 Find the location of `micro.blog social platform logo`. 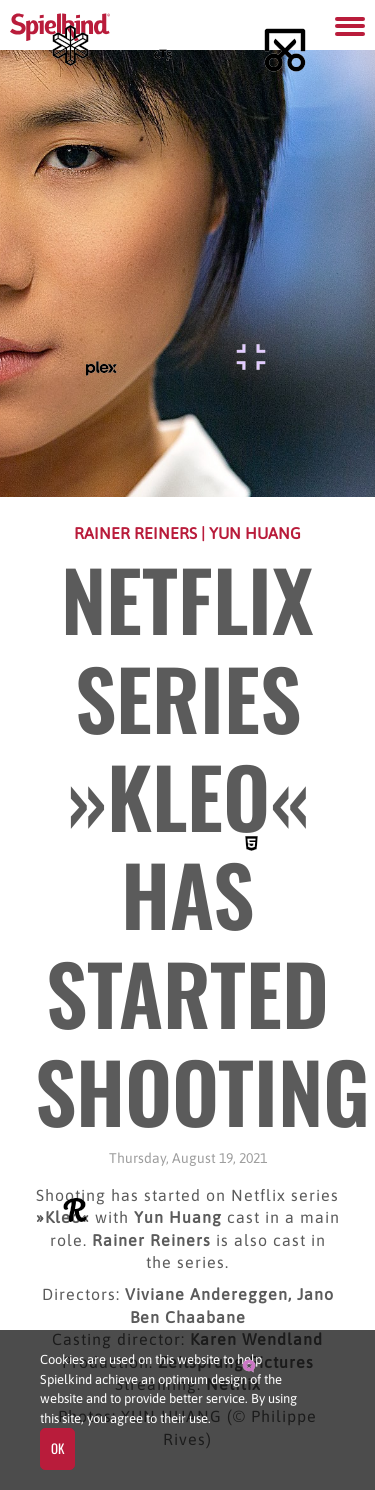

micro.blog social platform logo is located at coordinates (249, 1366).